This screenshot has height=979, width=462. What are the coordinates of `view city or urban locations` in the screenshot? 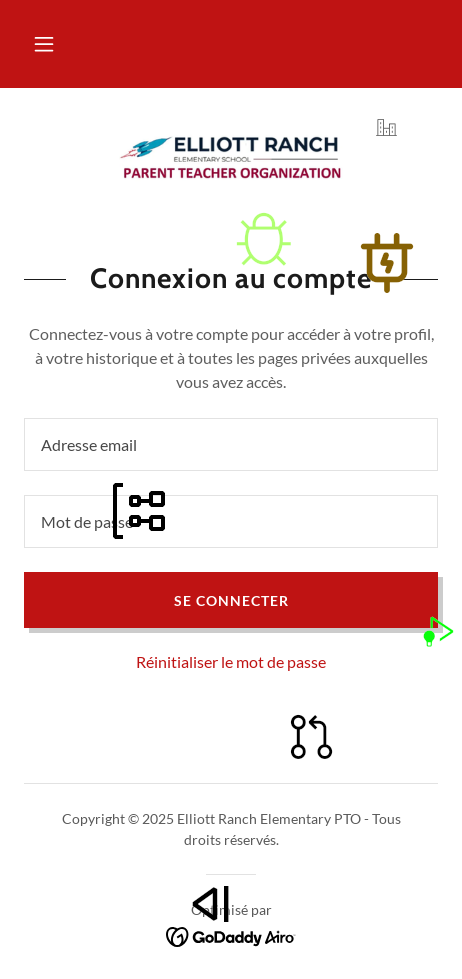 It's located at (386, 127).